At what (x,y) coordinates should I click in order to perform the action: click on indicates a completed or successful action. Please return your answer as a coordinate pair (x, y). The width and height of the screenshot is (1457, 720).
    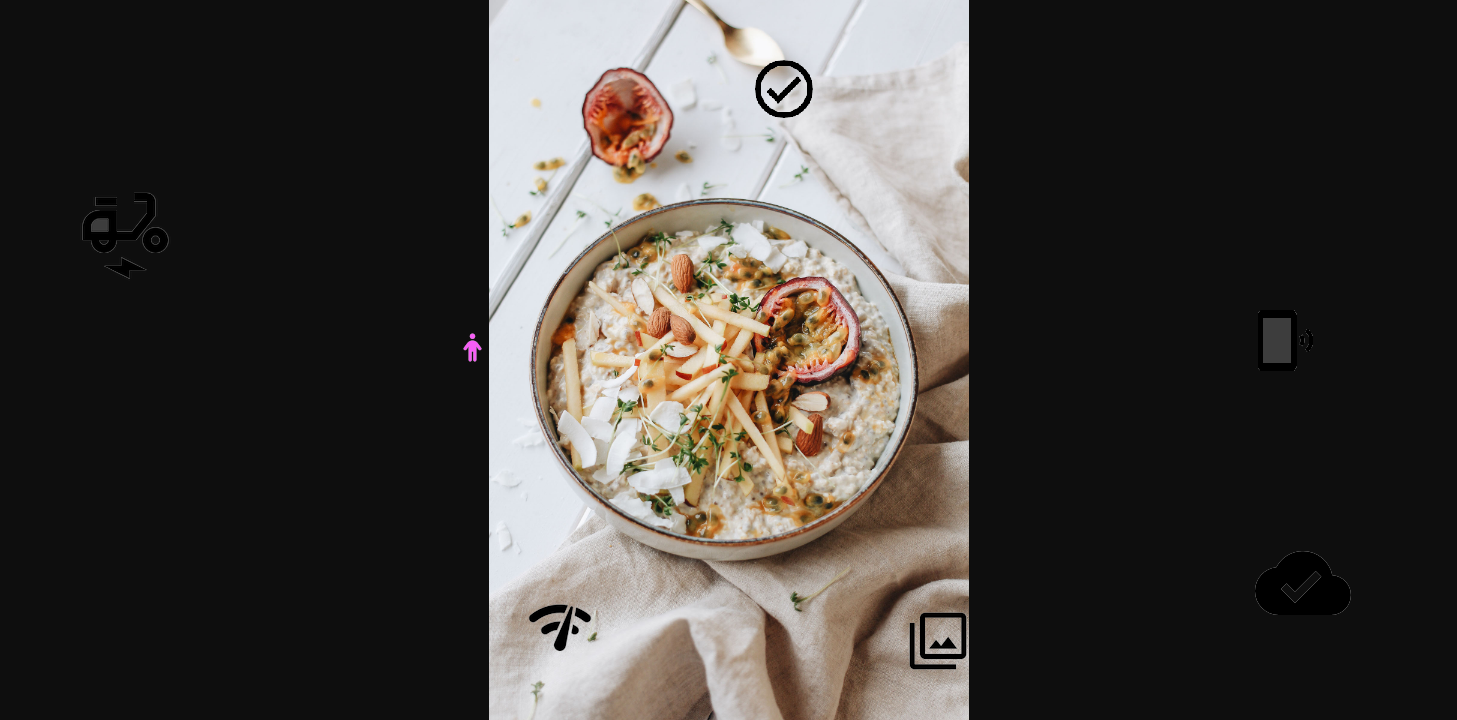
    Looking at the image, I should click on (784, 89).